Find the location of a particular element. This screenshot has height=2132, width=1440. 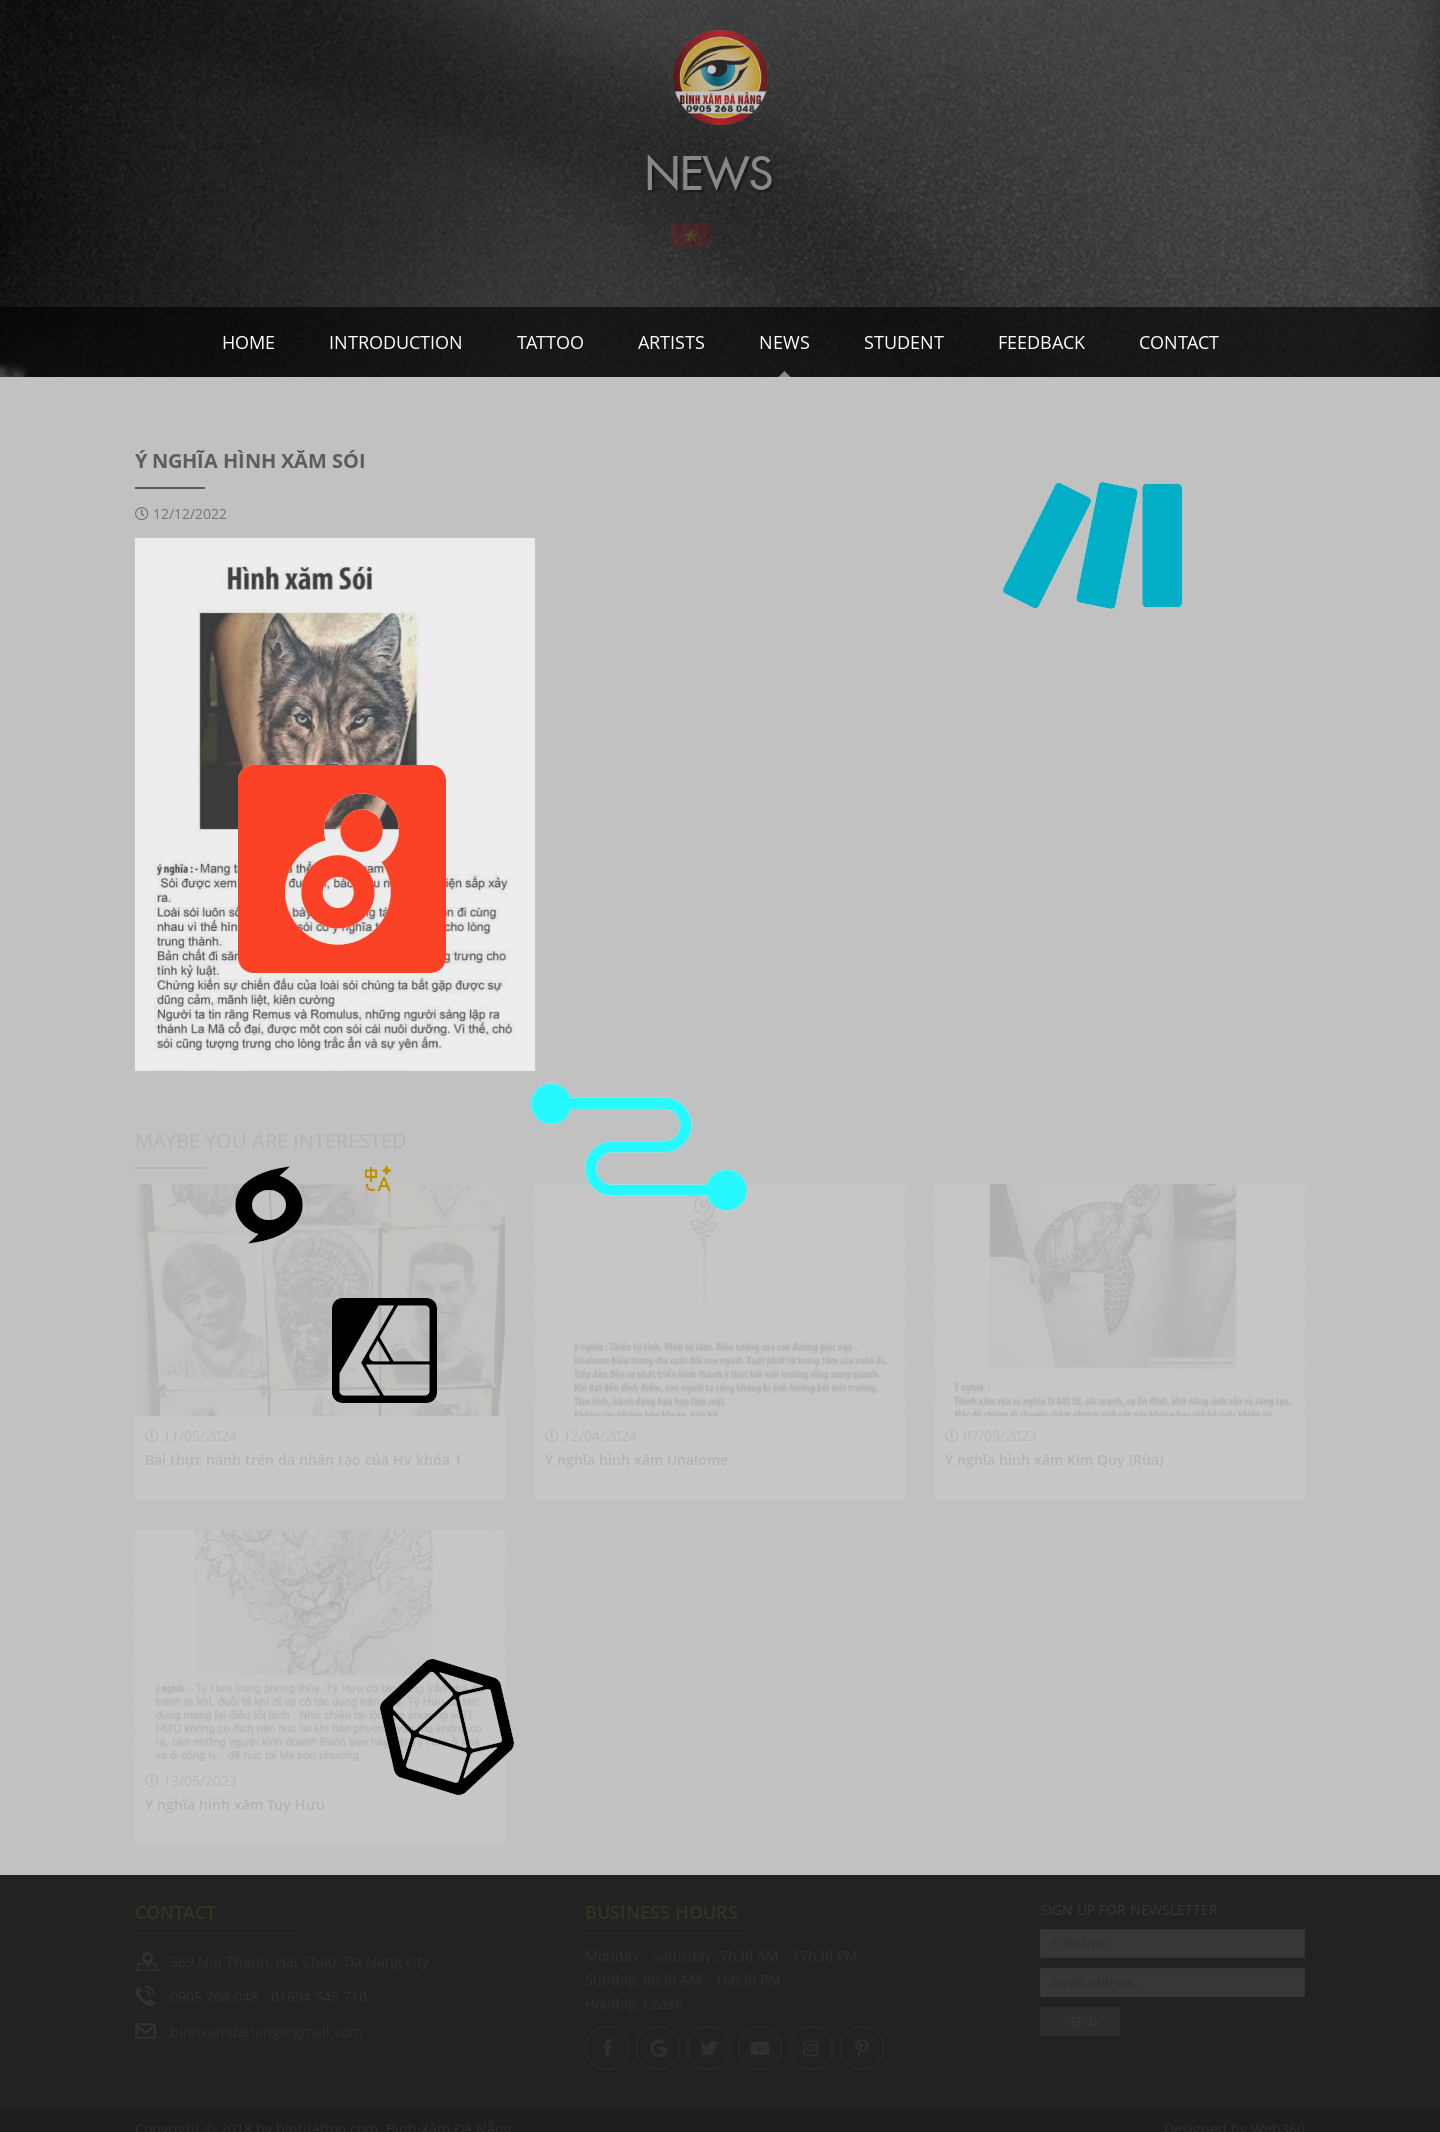

indicates typhoon or hurricane weather alert is located at coordinates (269, 1205).